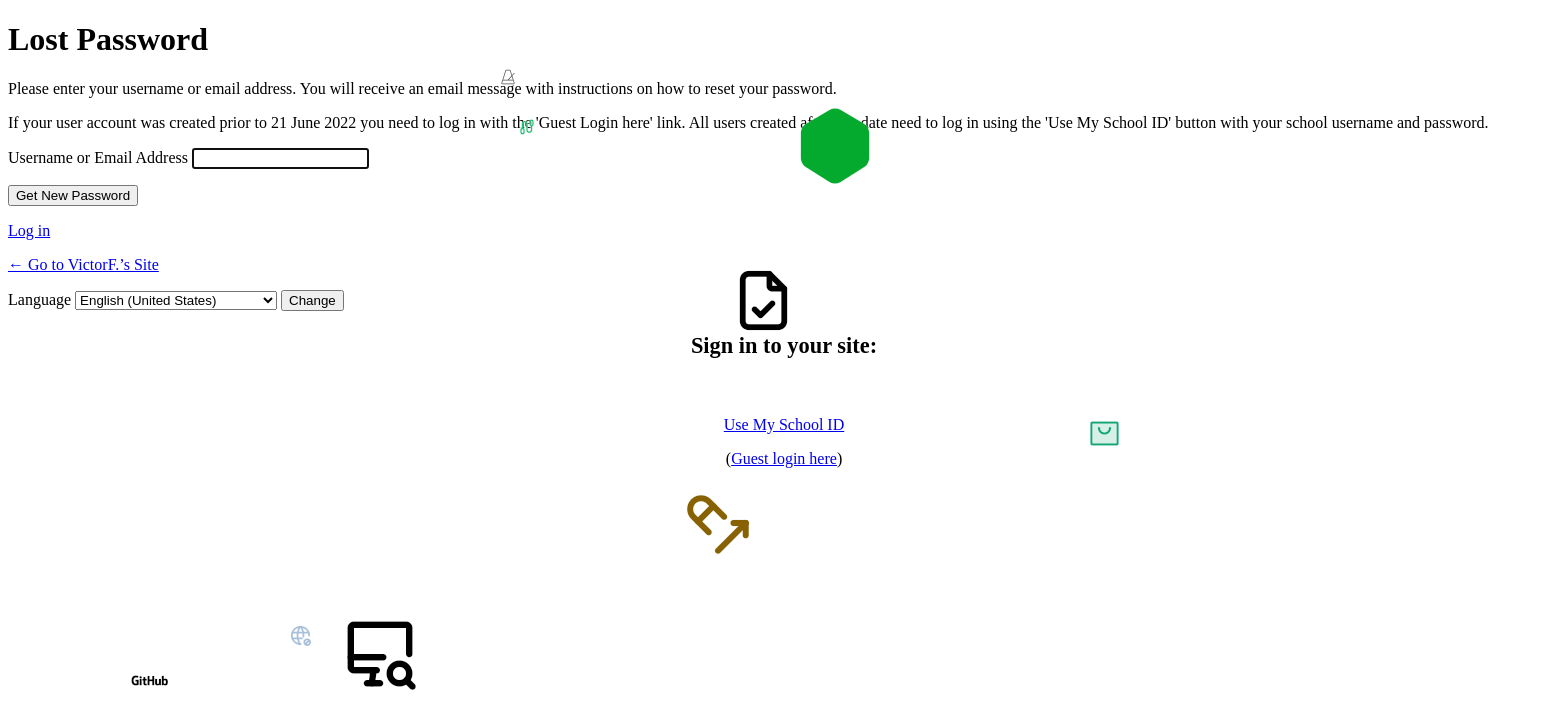 This screenshot has height=720, width=1568. I want to click on search for connected devices on your network, so click(380, 654).